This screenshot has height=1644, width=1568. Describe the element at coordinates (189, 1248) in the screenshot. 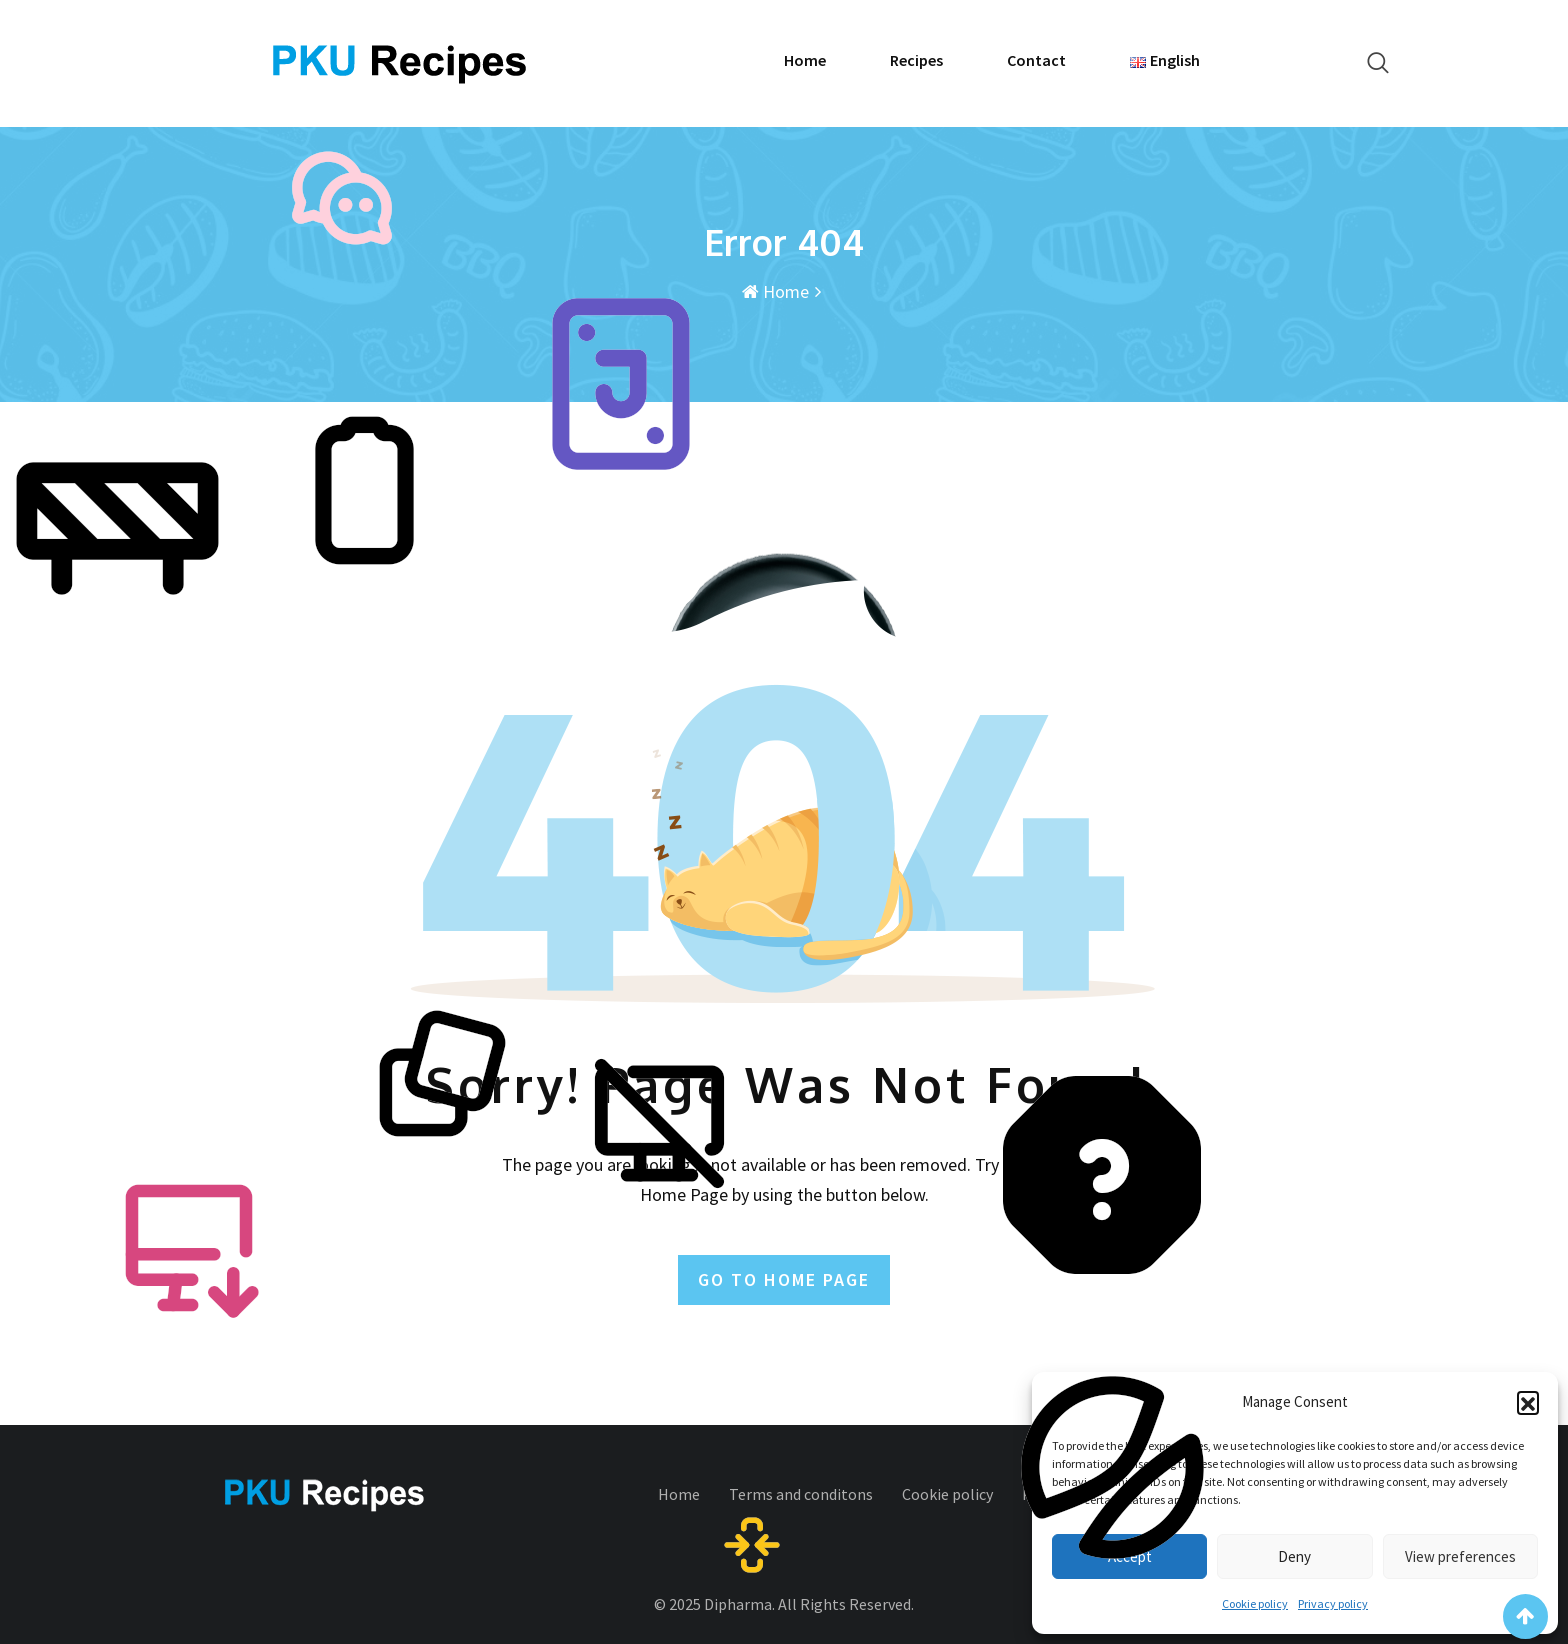

I see `download to desktop computer` at that location.